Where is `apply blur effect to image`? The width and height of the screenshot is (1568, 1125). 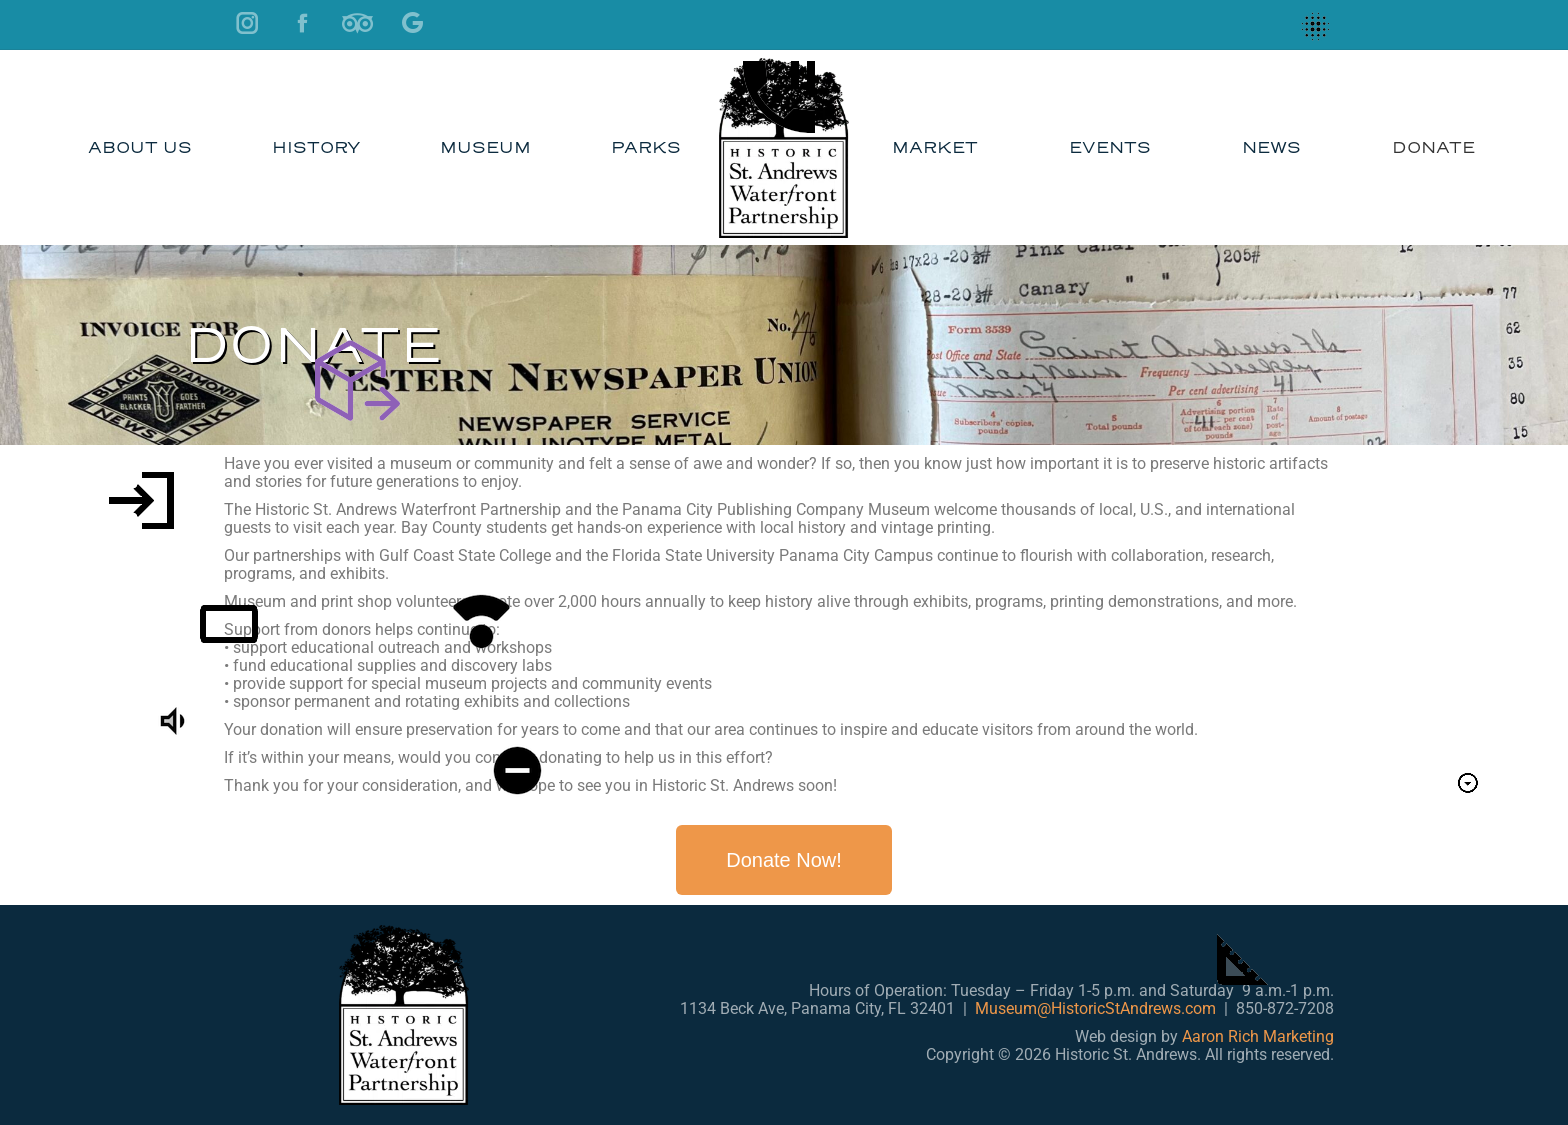 apply blur effect to image is located at coordinates (1315, 26).